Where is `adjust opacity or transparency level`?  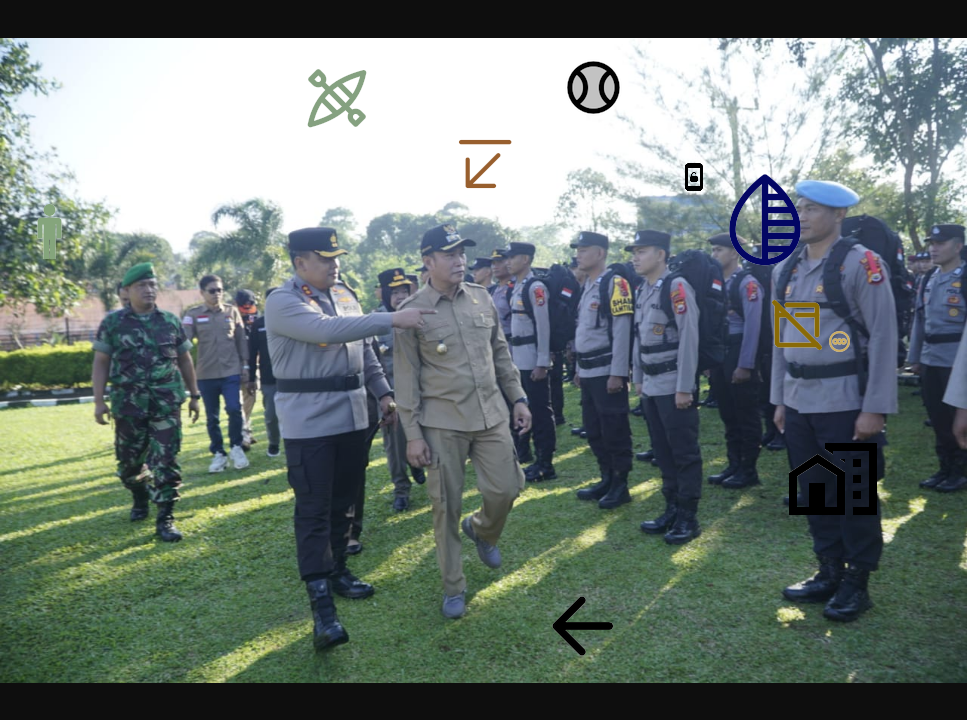
adjust opacity or transparency level is located at coordinates (765, 223).